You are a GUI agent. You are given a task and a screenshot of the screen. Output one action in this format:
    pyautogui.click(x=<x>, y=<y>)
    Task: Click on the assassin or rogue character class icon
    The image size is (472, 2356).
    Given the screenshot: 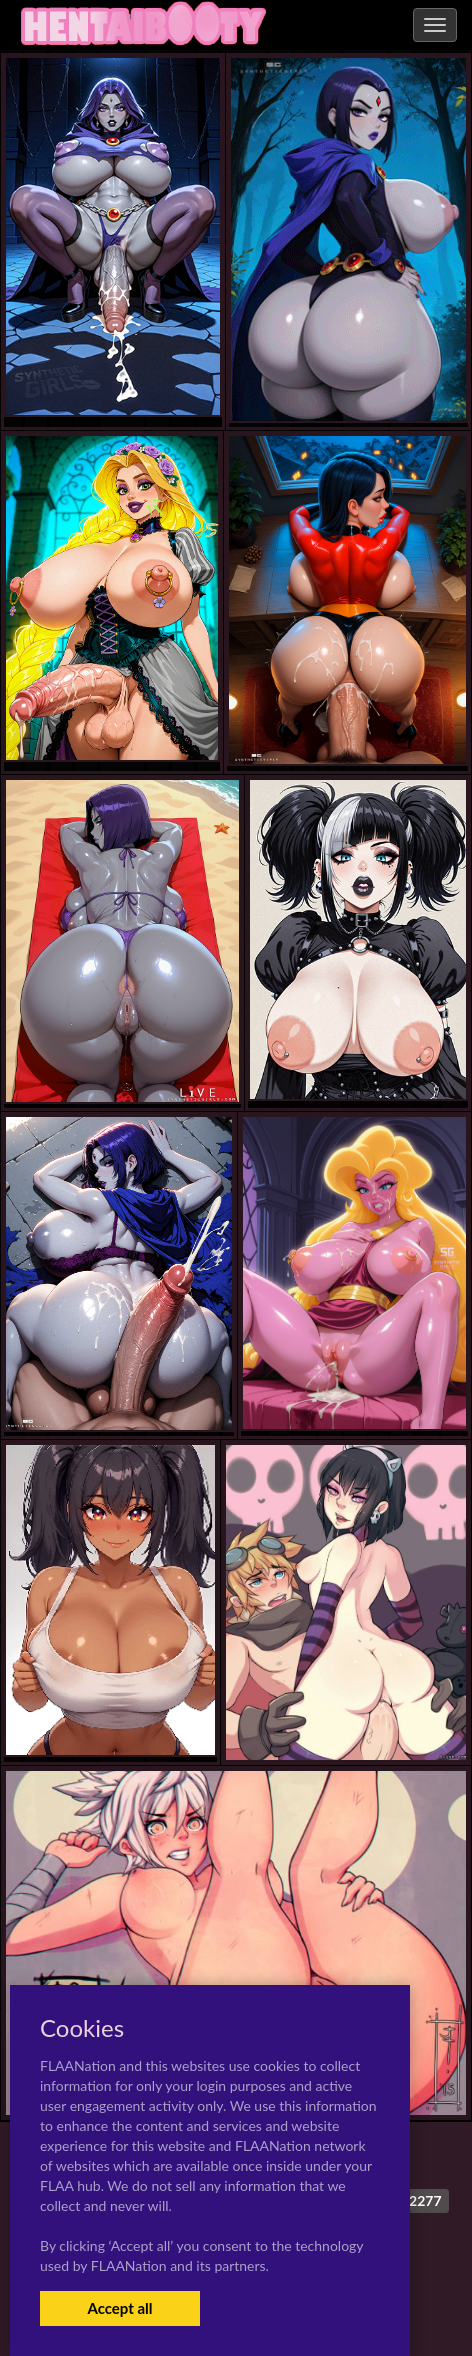 What is the action you would take?
    pyautogui.click(x=155, y=507)
    